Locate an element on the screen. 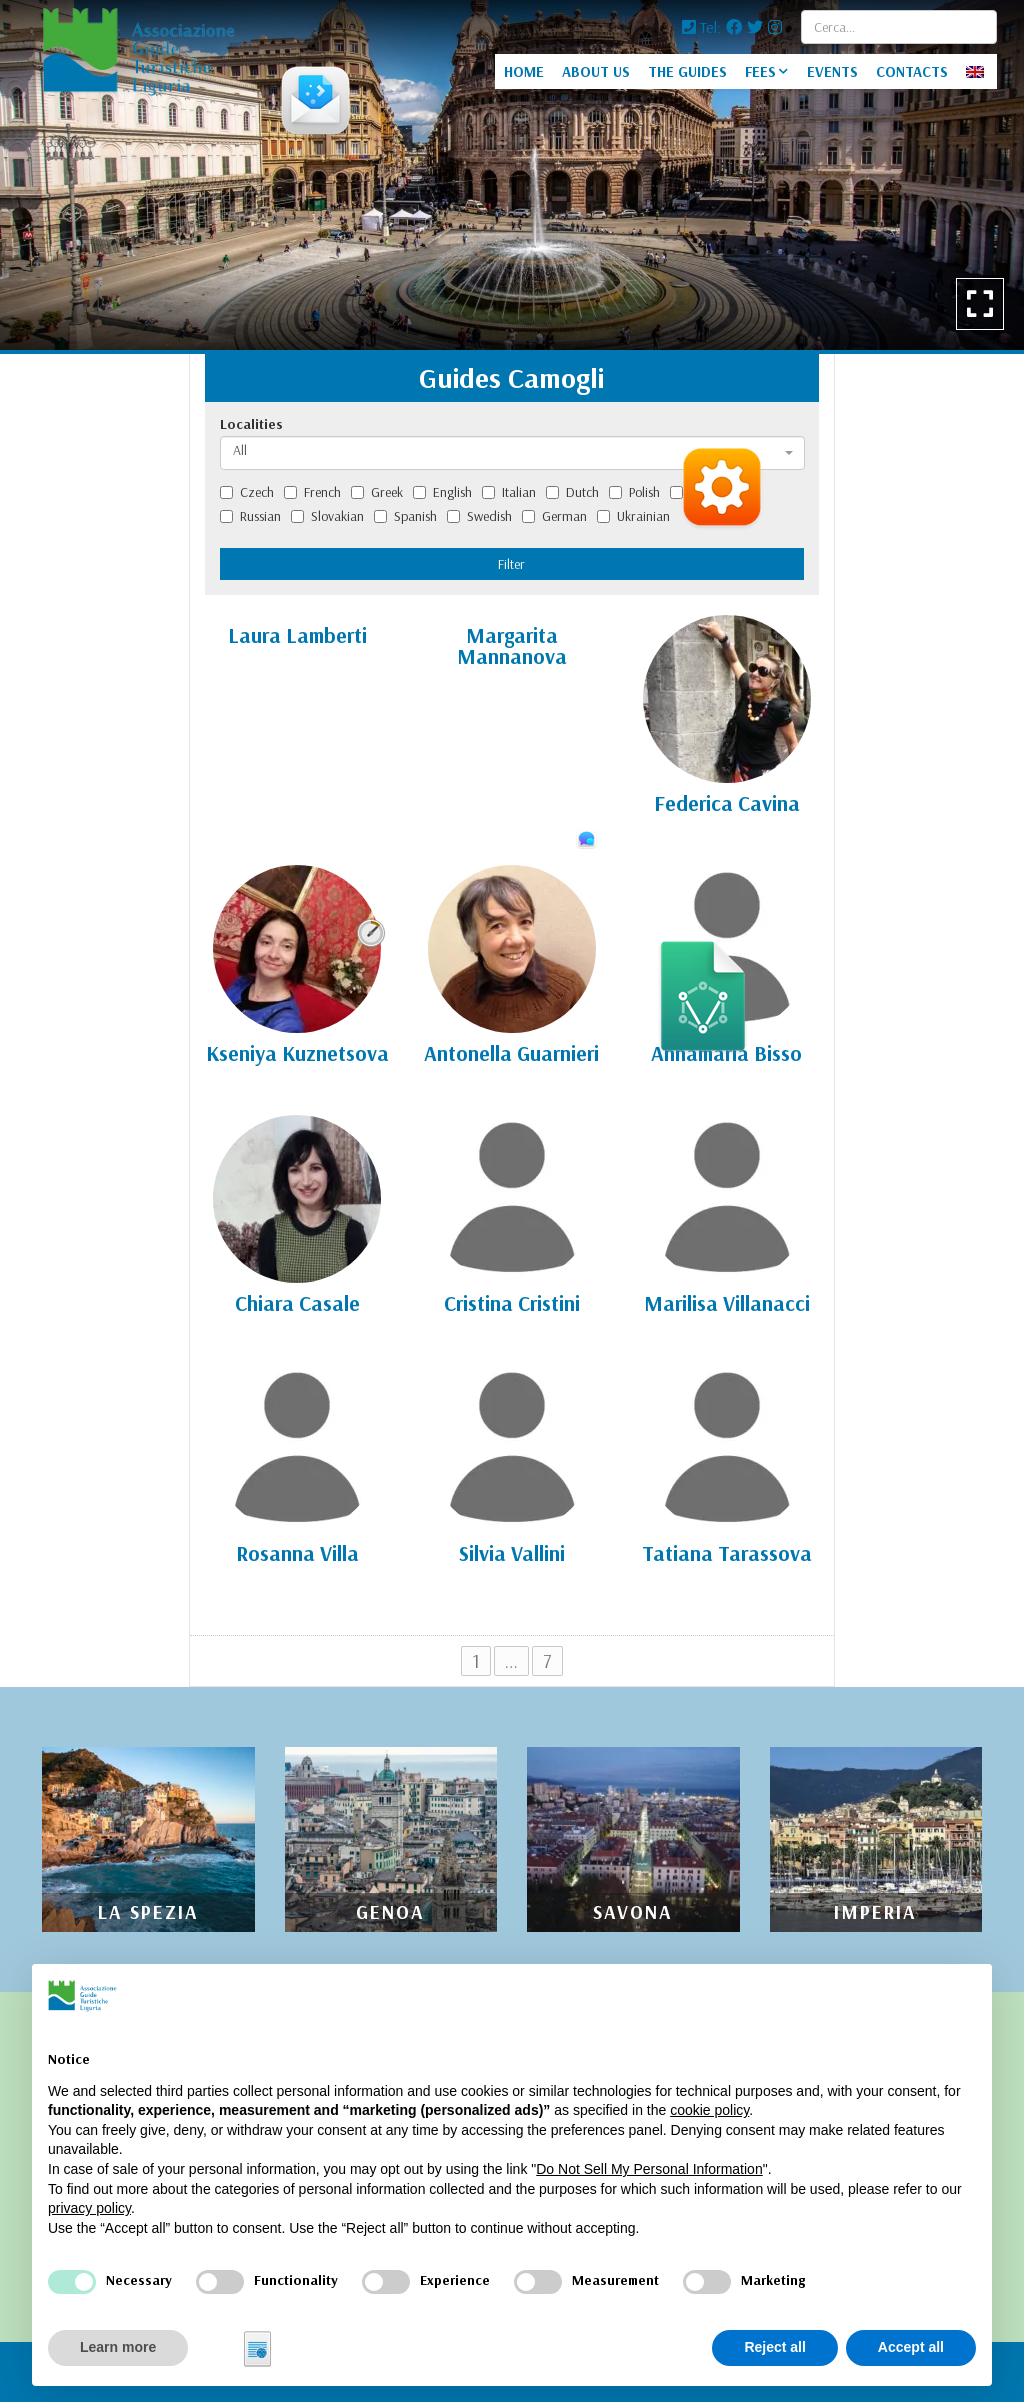 Image resolution: width=1024 pixels, height=2402 pixels. a web template or HTML document file is located at coordinates (257, 2349).